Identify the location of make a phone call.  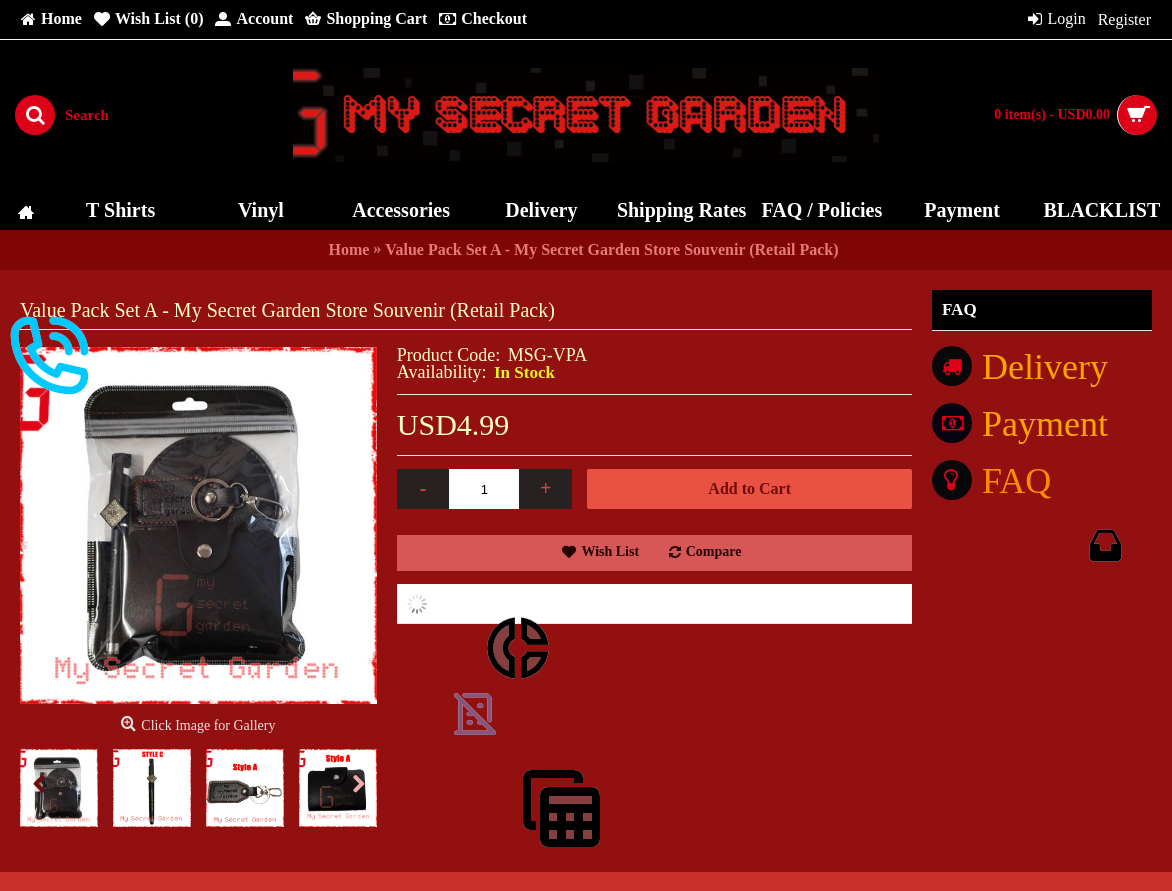
(49, 355).